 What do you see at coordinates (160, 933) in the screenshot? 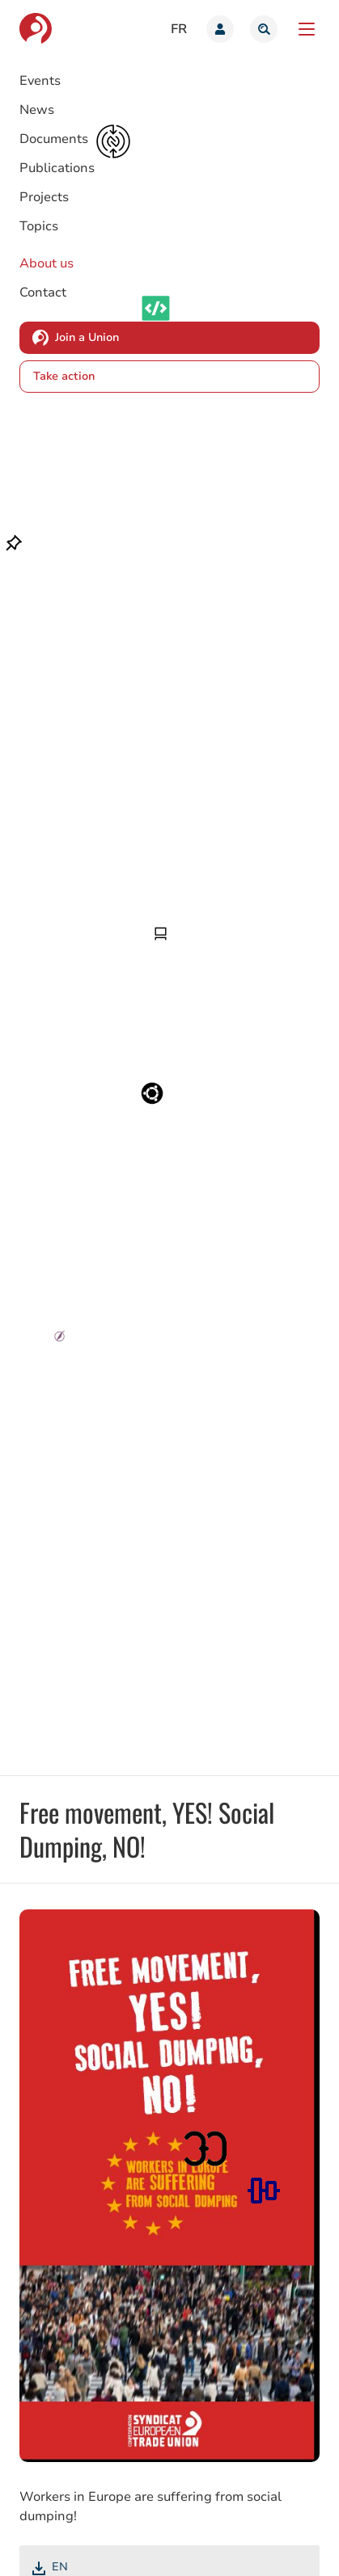
I see `switch to stacked view layout` at bounding box center [160, 933].